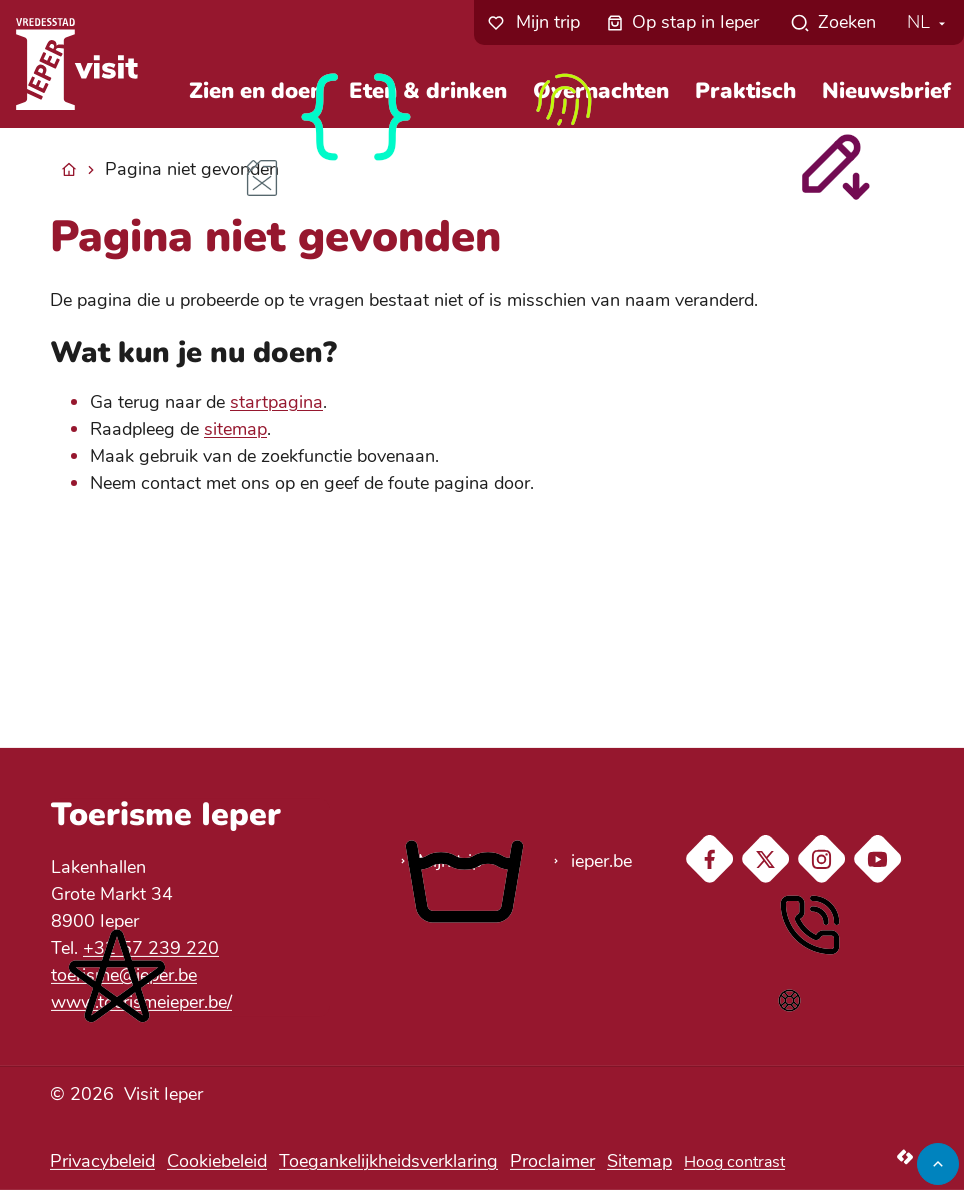 This screenshot has width=964, height=1190. What do you see at coordinates (565, 100) in the screenshot?
I see `authenticate with fingerprint` at bounding box center [565, 100].